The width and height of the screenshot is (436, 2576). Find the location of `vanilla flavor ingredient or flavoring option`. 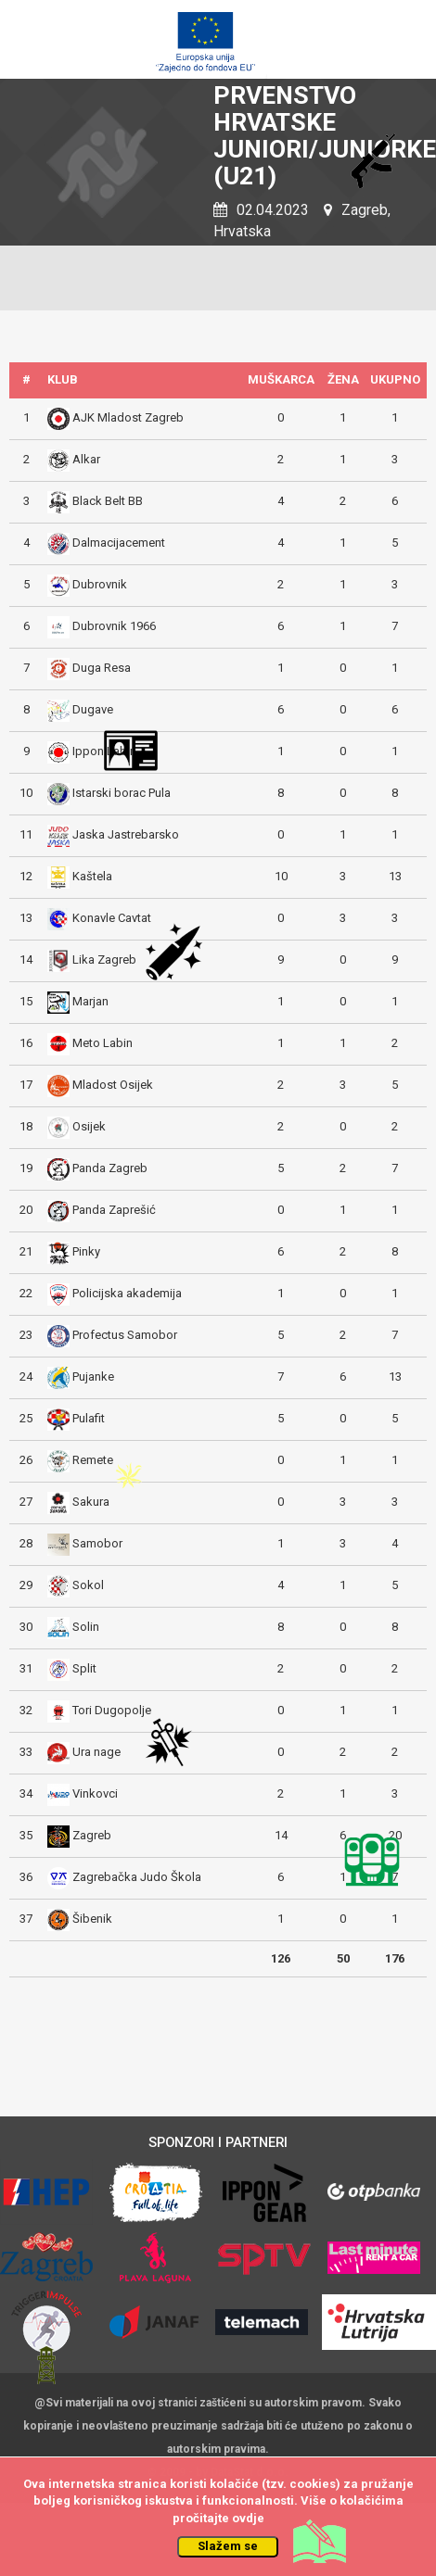

vanilla flavor ingredient or flavoring option is located at coordinates (129, 1475).